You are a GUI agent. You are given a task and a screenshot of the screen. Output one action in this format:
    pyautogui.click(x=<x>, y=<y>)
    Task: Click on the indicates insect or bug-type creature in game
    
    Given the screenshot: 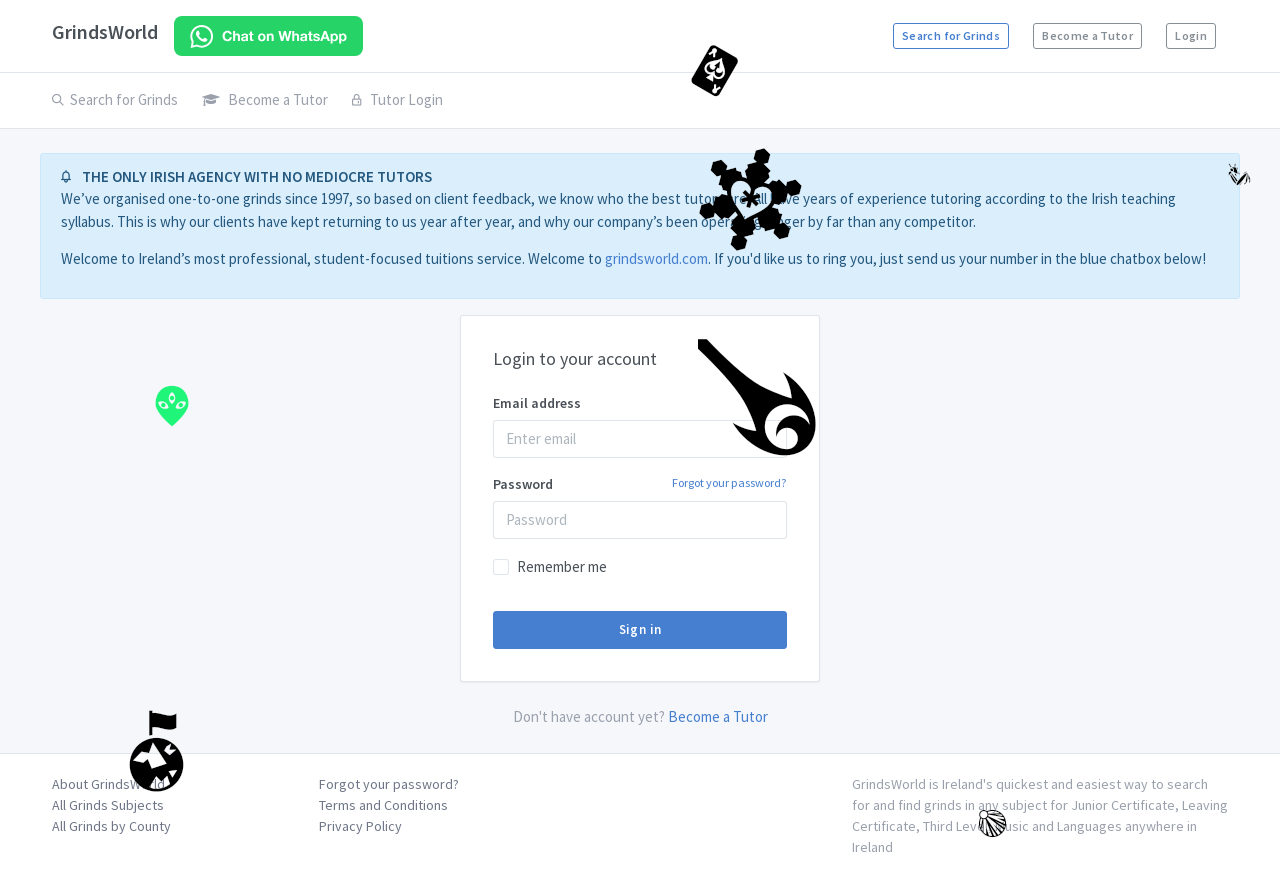 What is the action you would take?
    pyautogui.click(x=1239, y=174)
    